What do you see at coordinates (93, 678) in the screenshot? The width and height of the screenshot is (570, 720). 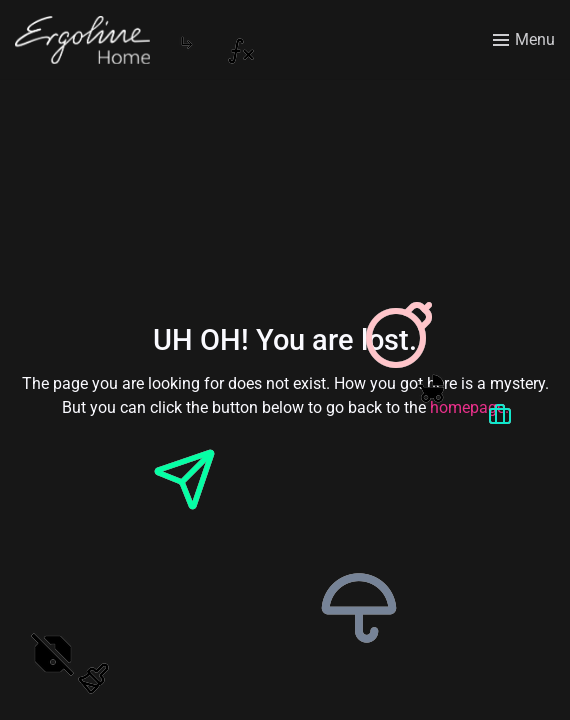 I see `customize appearance or theme settings` at bounding box center [93, 678].